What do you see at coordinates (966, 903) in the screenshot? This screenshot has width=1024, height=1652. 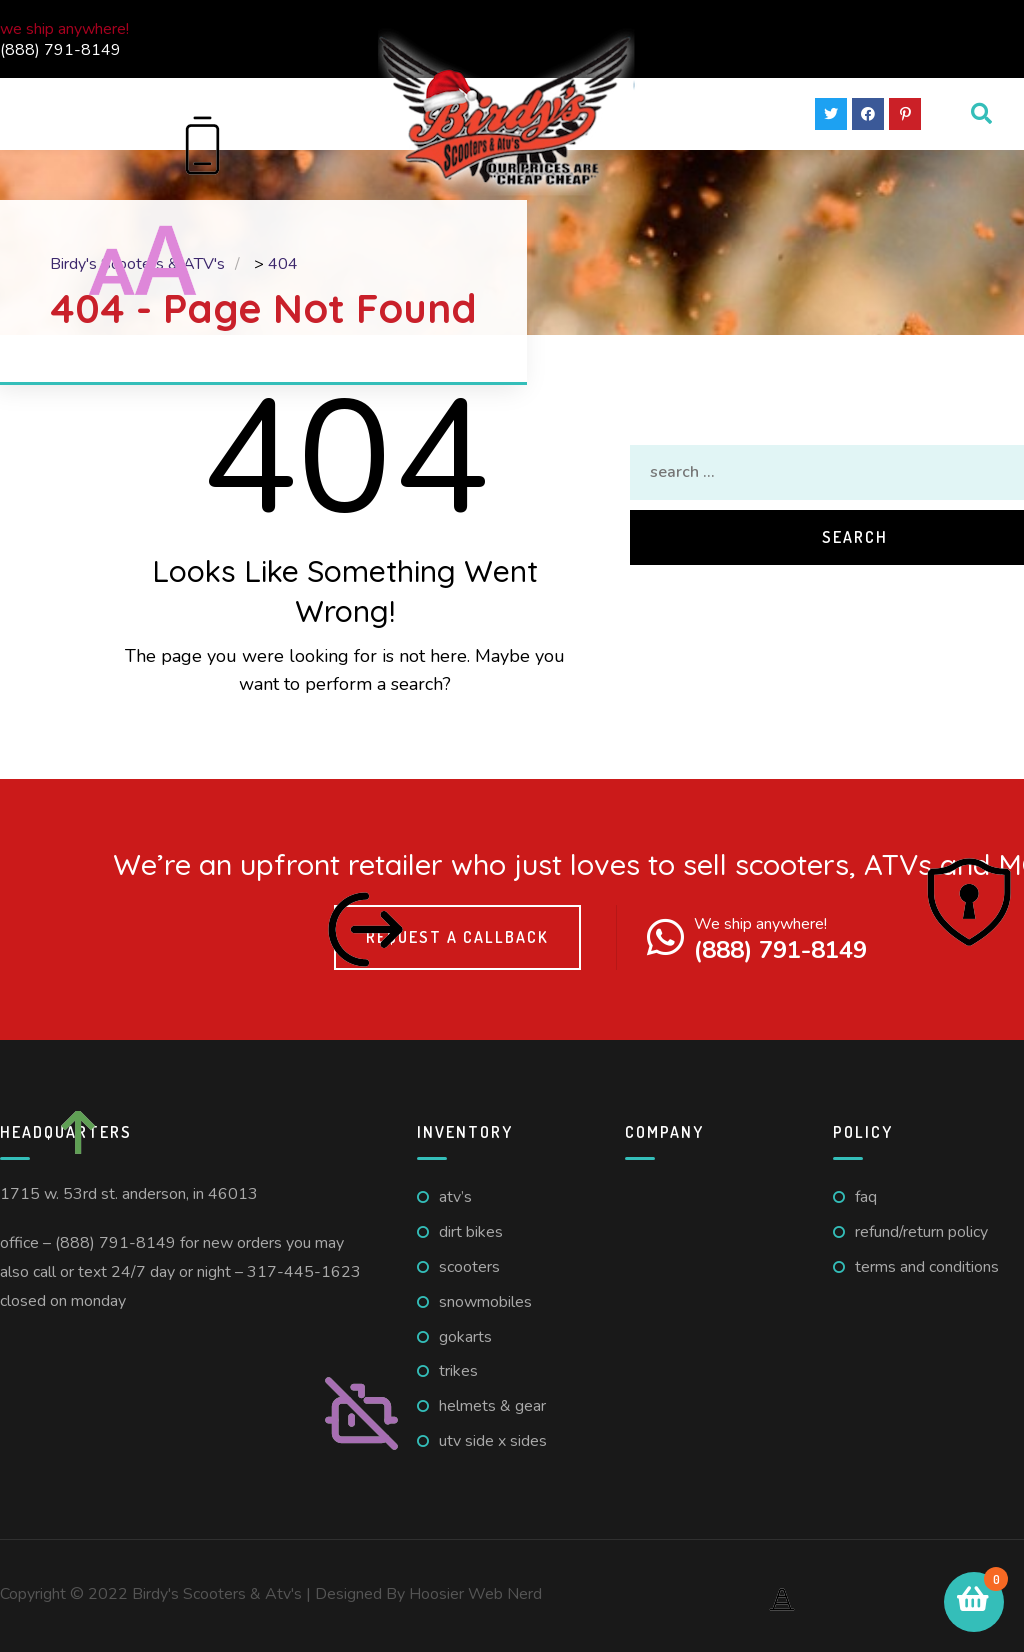 I see `access security or privacy settings` at bounding box center [966, 903].